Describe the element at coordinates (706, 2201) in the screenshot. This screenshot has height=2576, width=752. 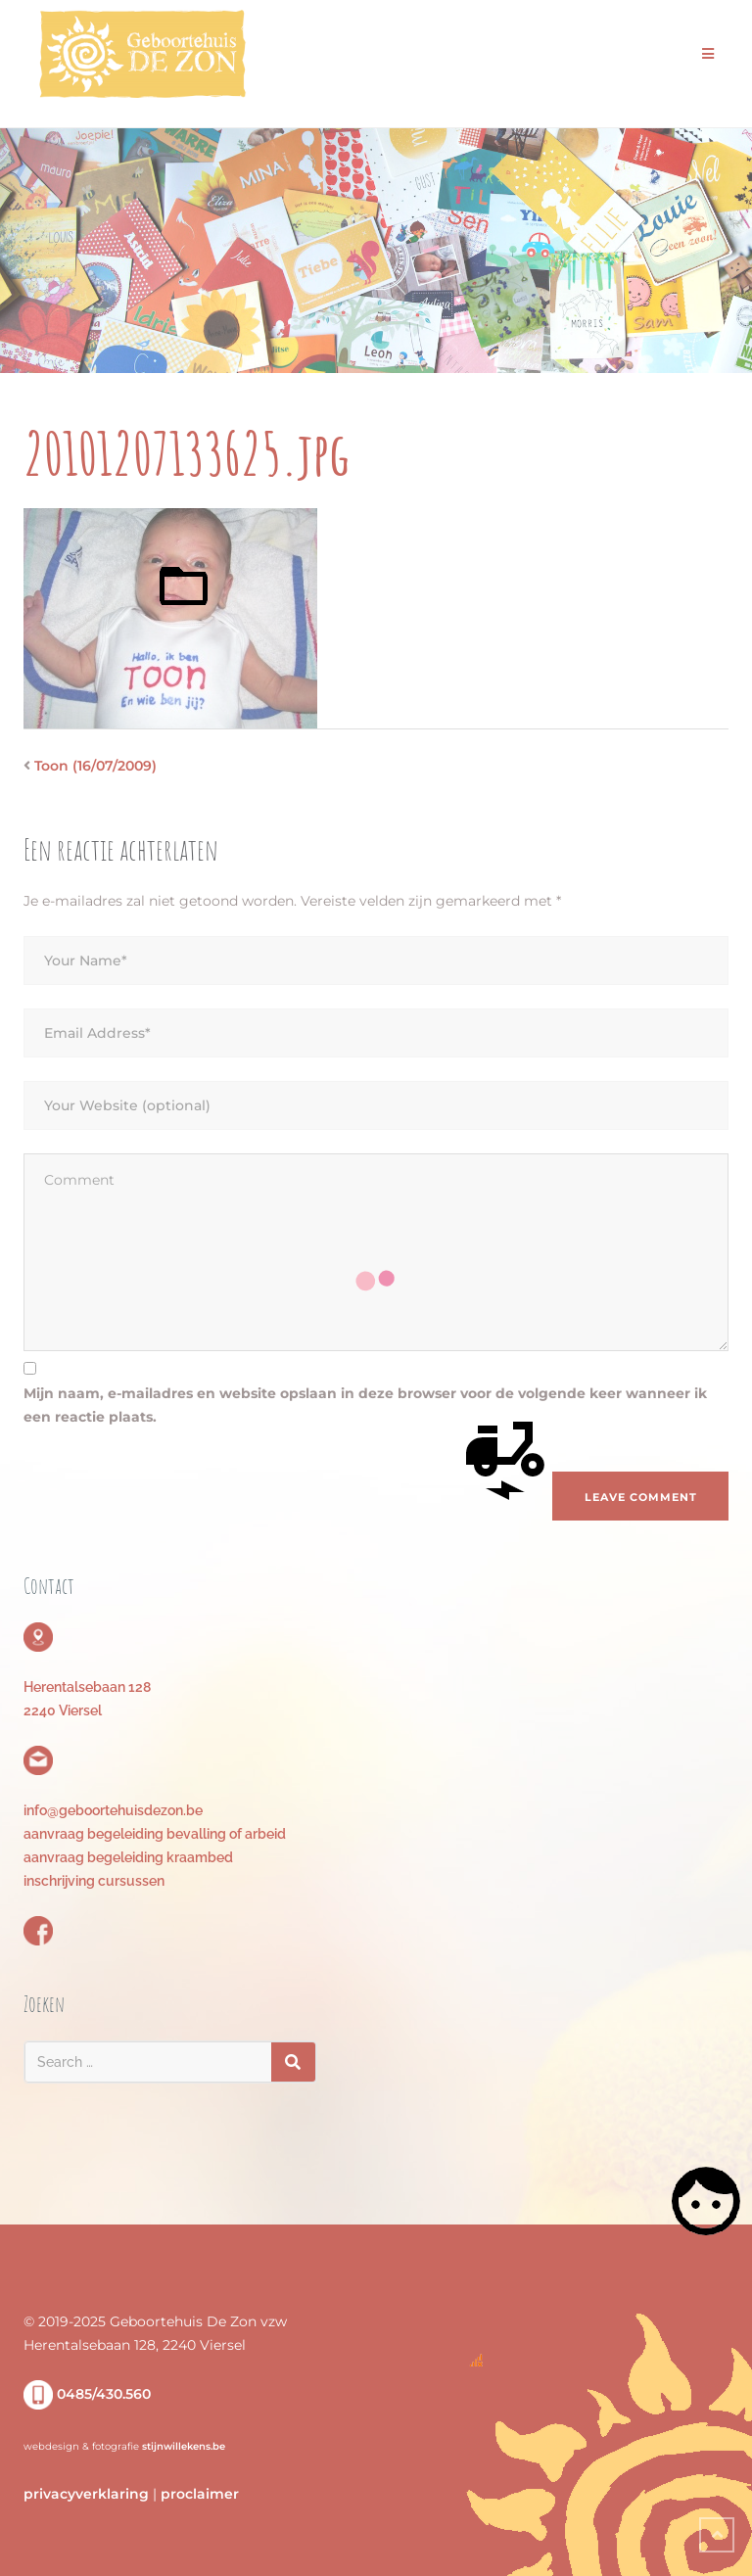
I see `access your profile or account settings` at that location.